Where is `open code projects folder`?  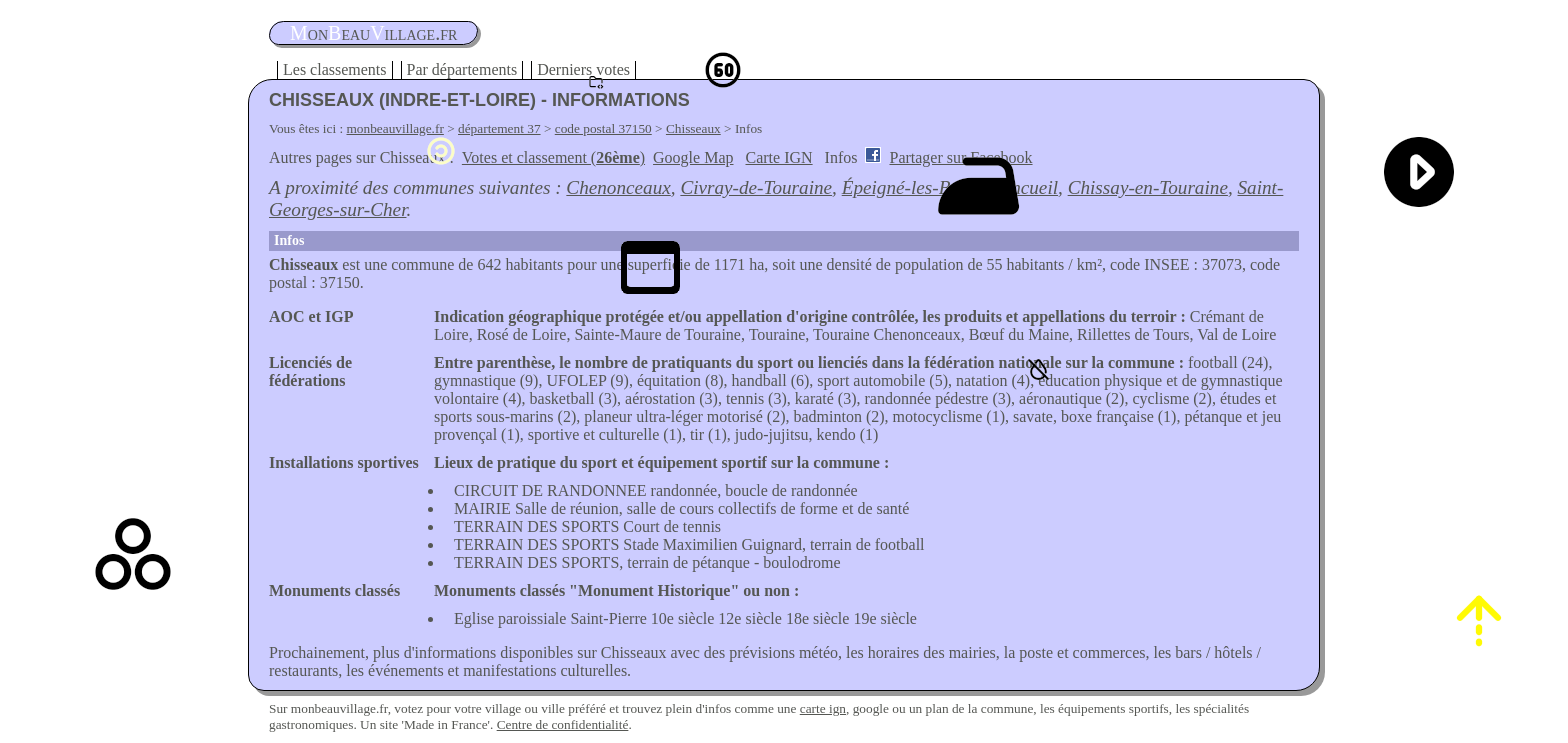 open code projects folder is located at coordinates (596, 82).